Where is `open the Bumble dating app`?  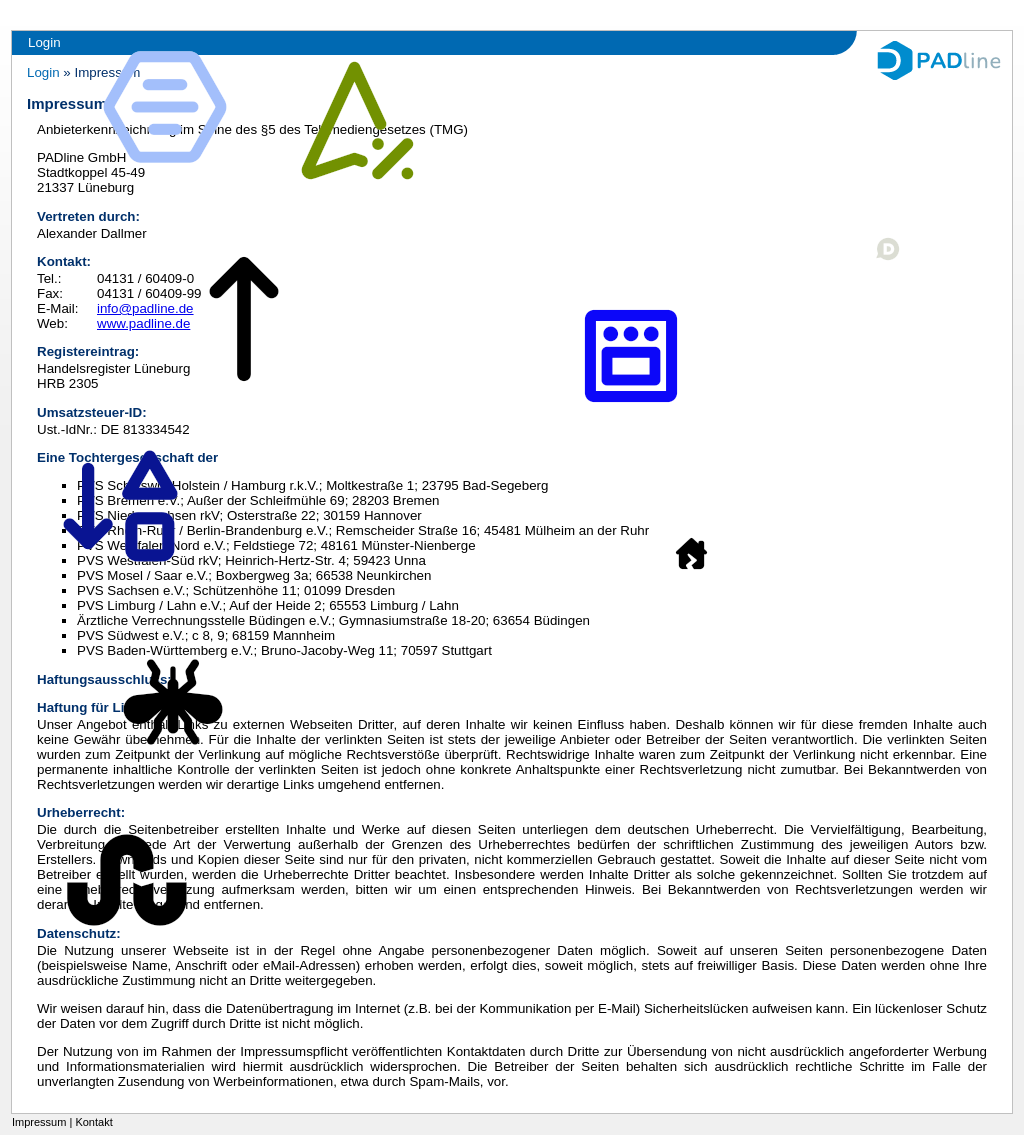 open the Bumble dating app is located at coordinates (165, 107).